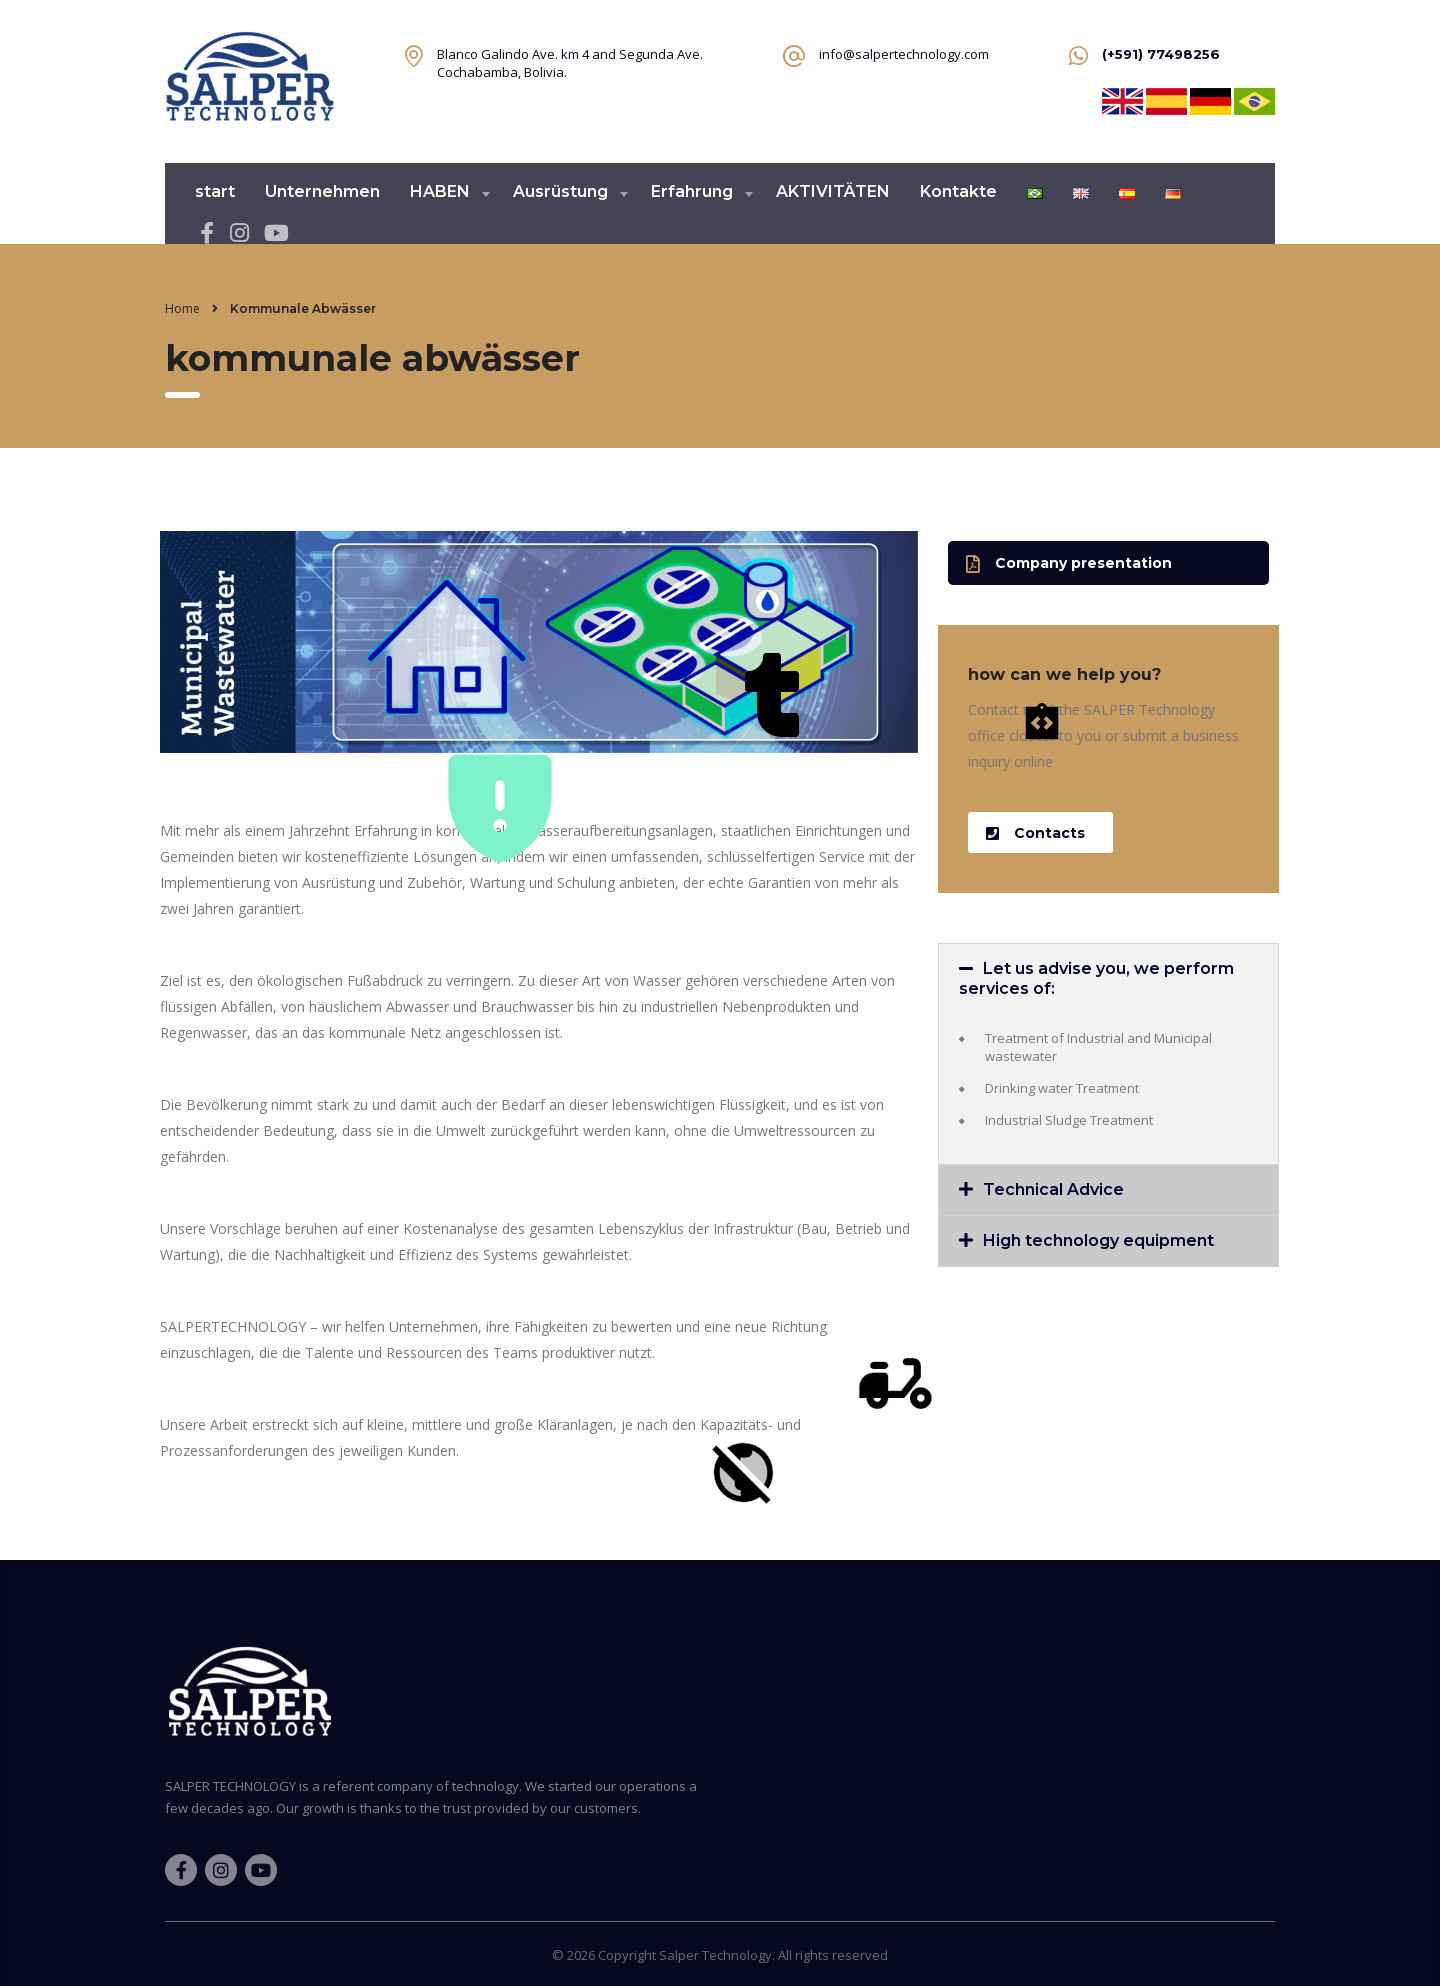 This screenshot has width=1440, height=1986. Describe the element at coordinates (500, 802) in the screenshot. I see `indicates a security warning or potential threat` at that location.